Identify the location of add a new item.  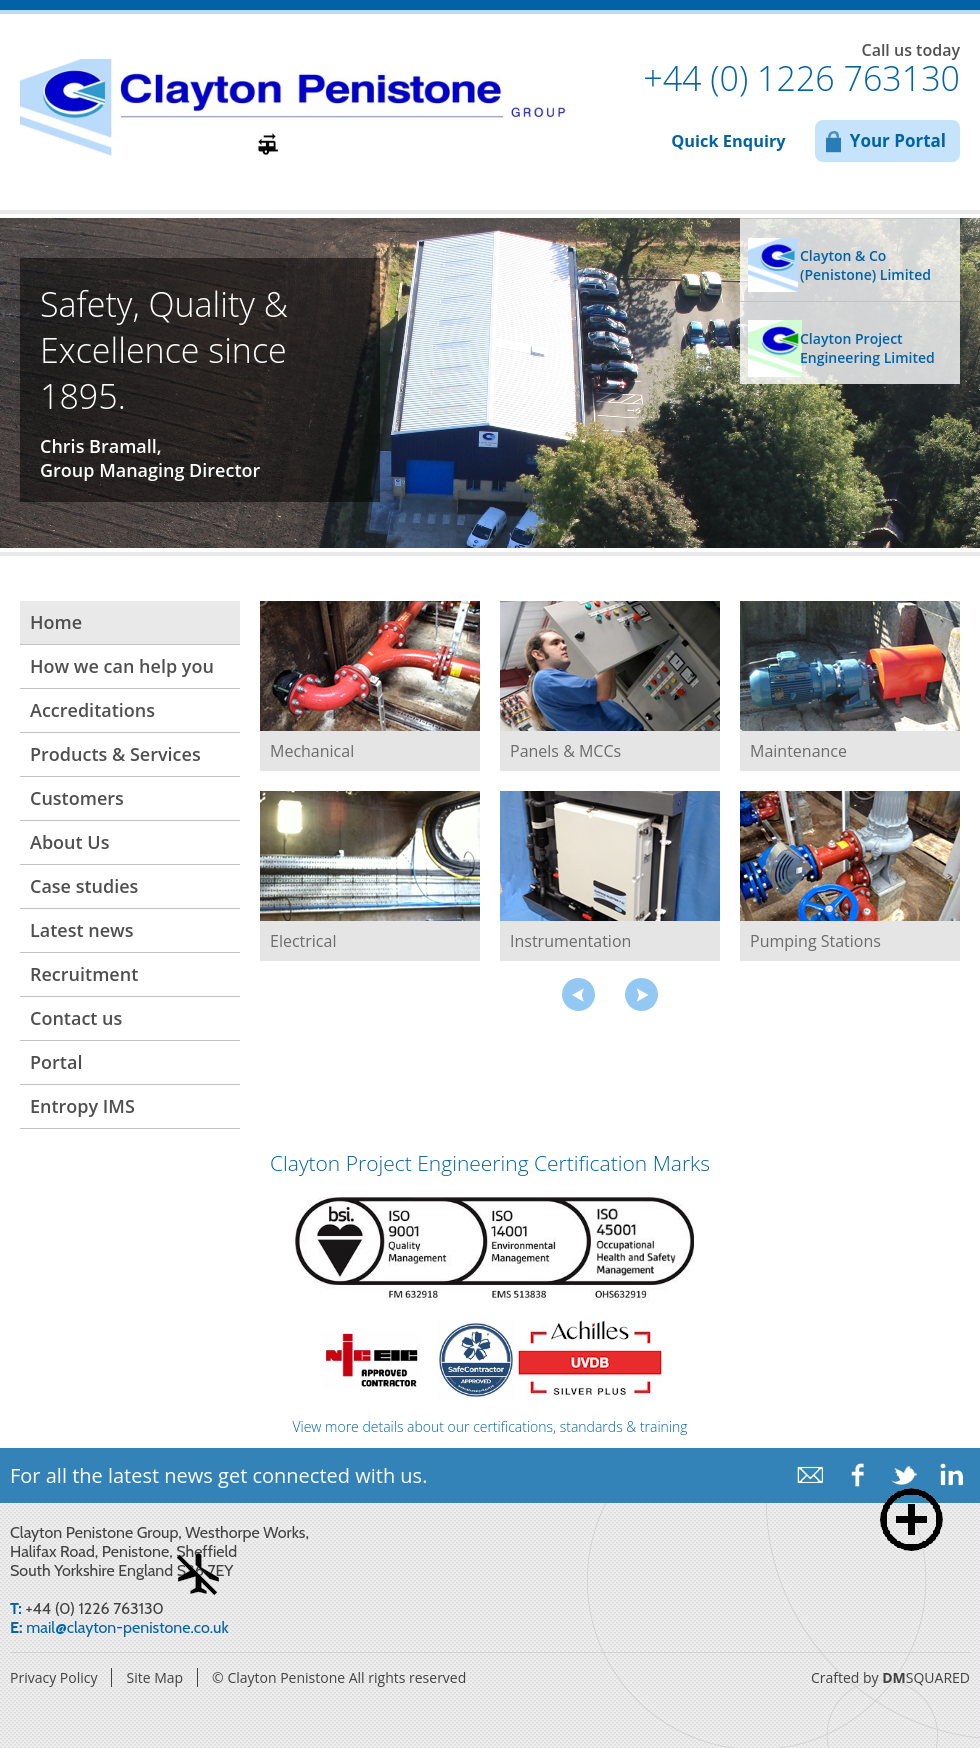
(911, 1519).